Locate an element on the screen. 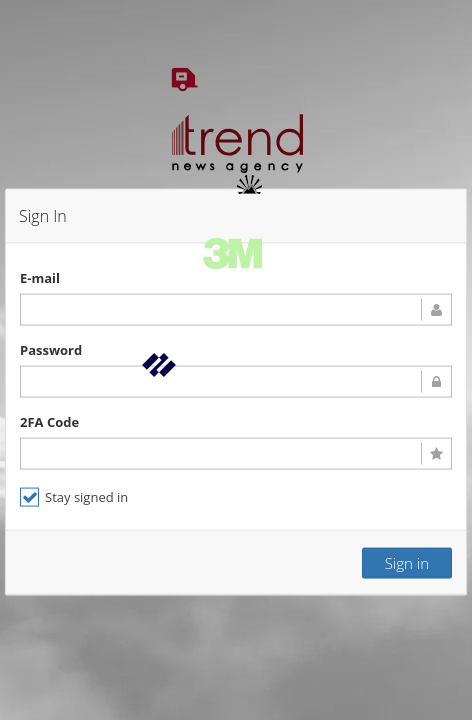 This screenshot has width=472, height=720. view caravan or RV rental options is located at coordinates (184, 79).